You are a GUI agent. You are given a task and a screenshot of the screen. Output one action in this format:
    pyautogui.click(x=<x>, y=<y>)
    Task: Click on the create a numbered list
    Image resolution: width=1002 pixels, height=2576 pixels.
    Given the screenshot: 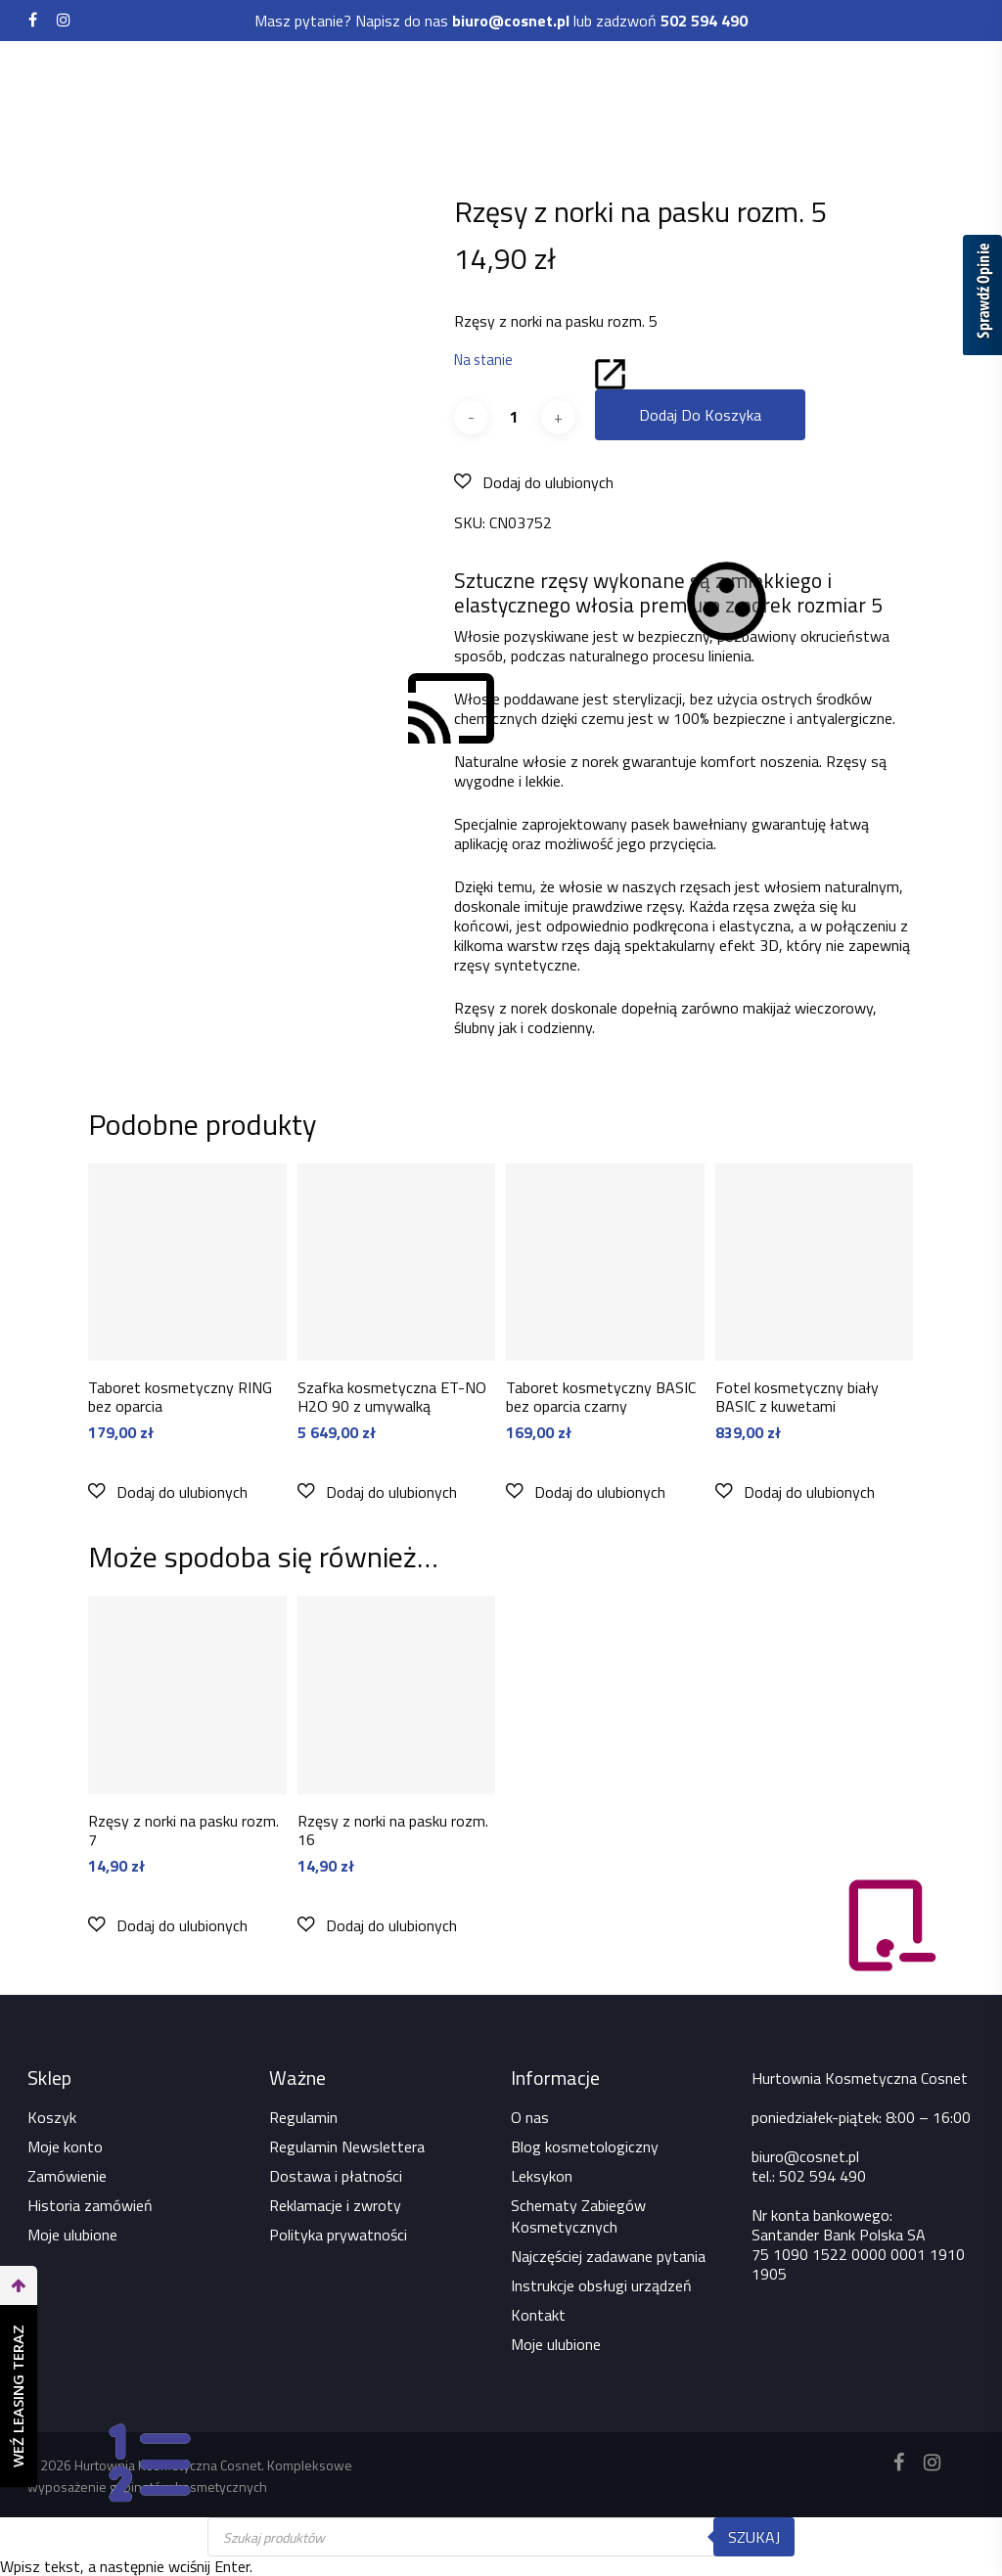 What is the action you would take?
    pyautogui.click(x=150, y=2464)
    